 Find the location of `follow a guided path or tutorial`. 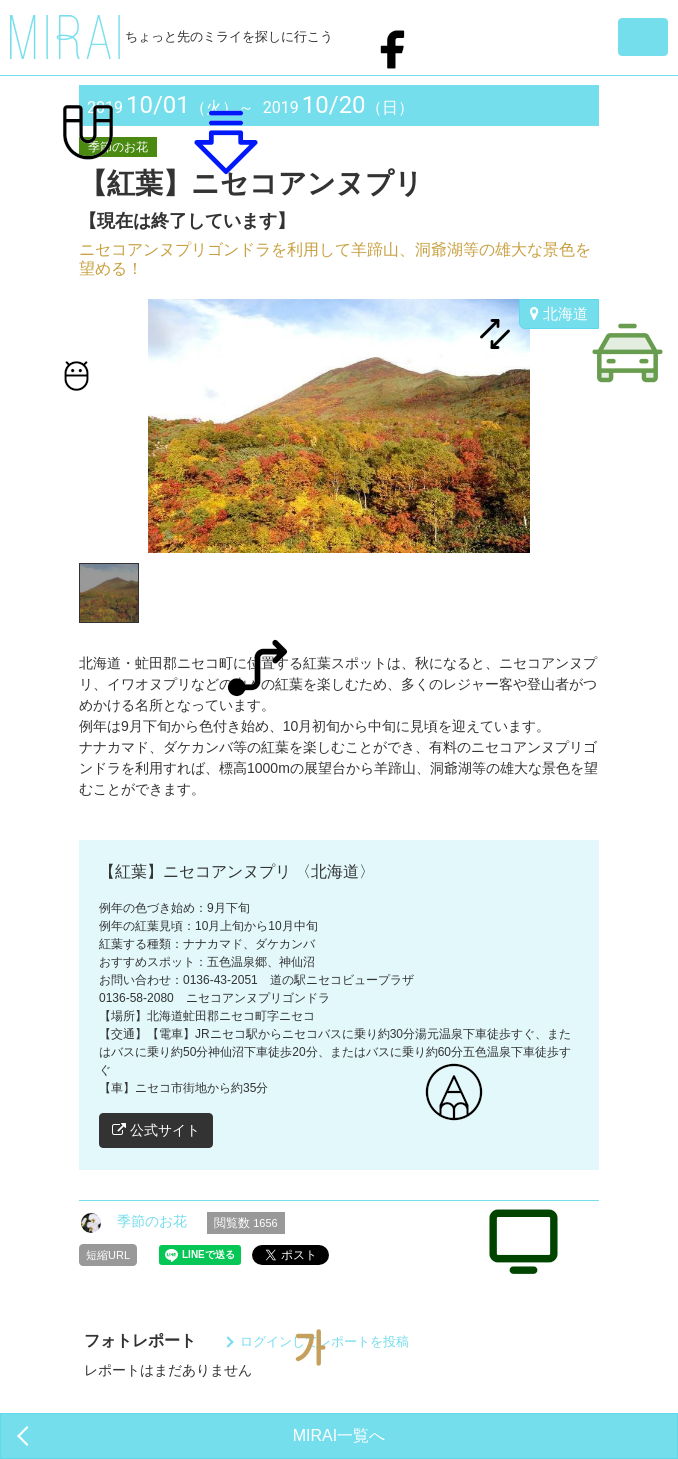

follow a guided path or tutorial is located at coordinates (257, 666).